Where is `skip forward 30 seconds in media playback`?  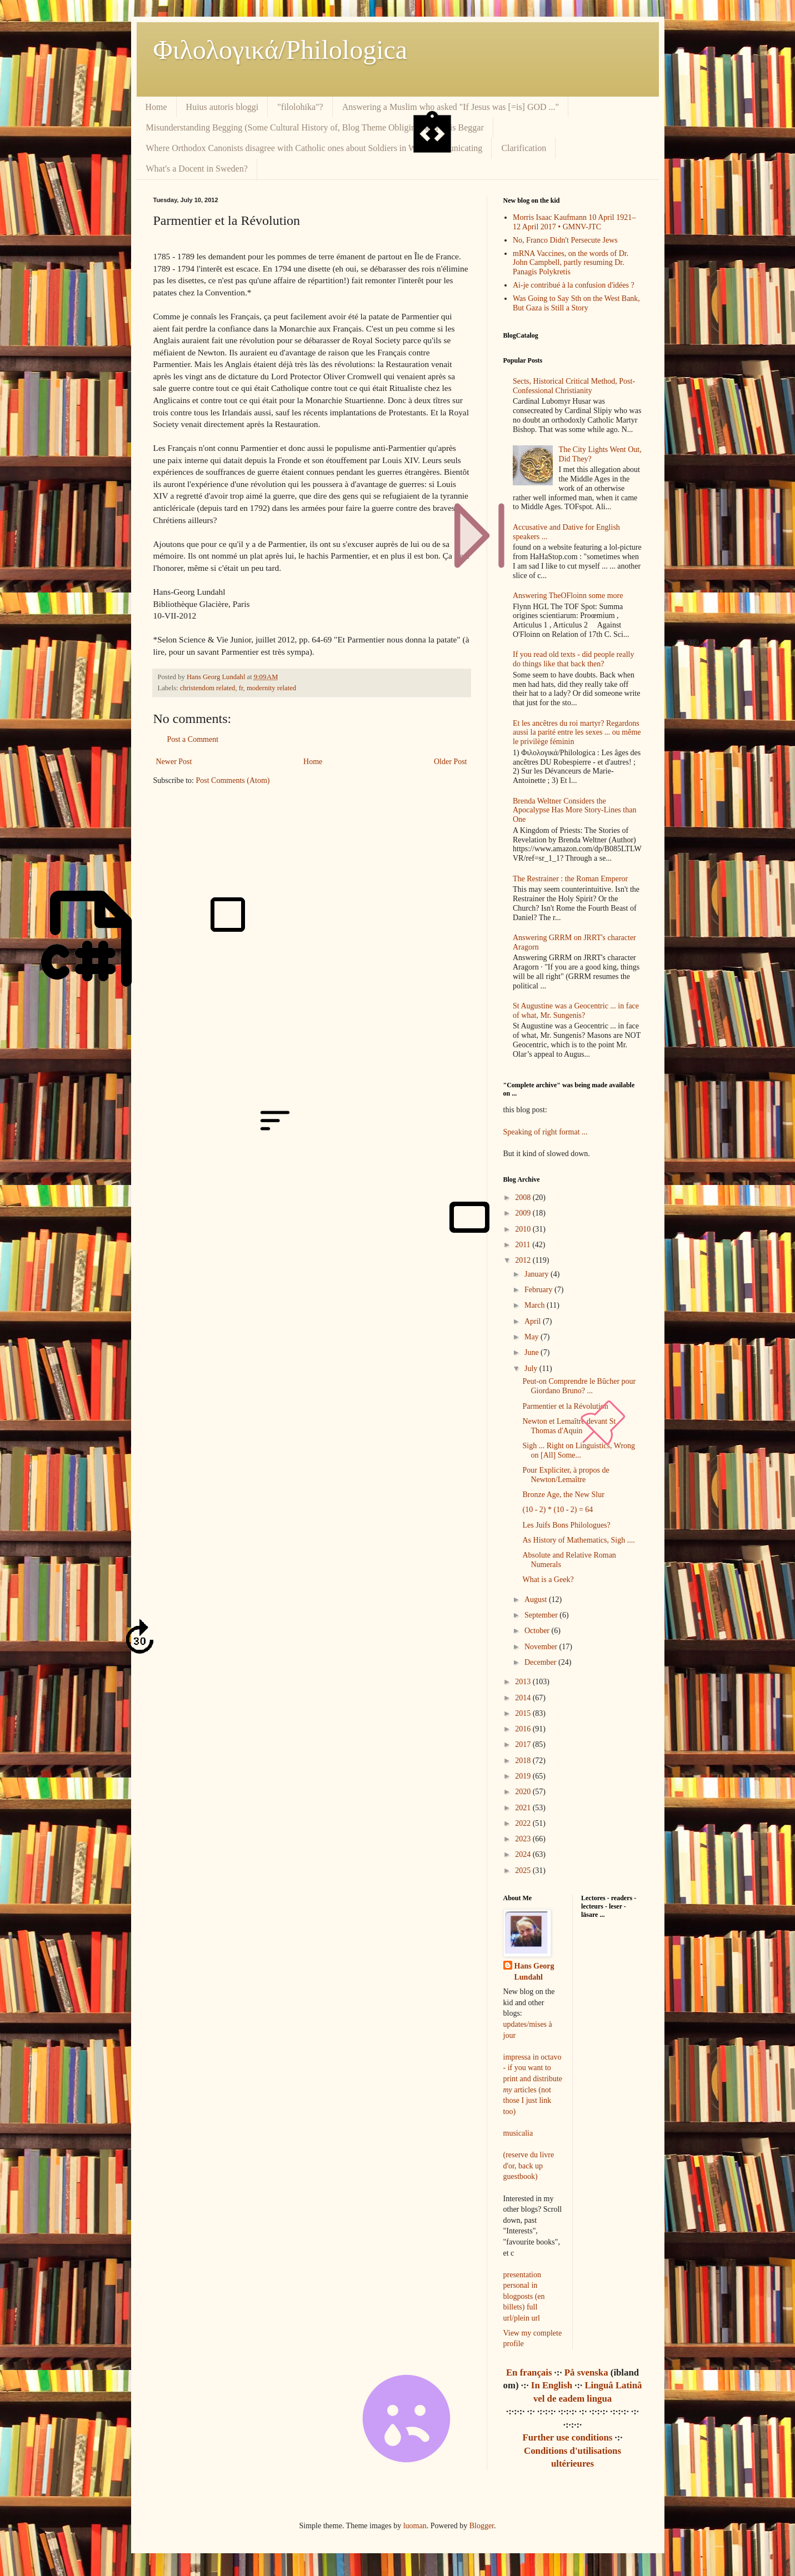
skip forward 30 seconds in media playback is located at coordinates (139, 1638).